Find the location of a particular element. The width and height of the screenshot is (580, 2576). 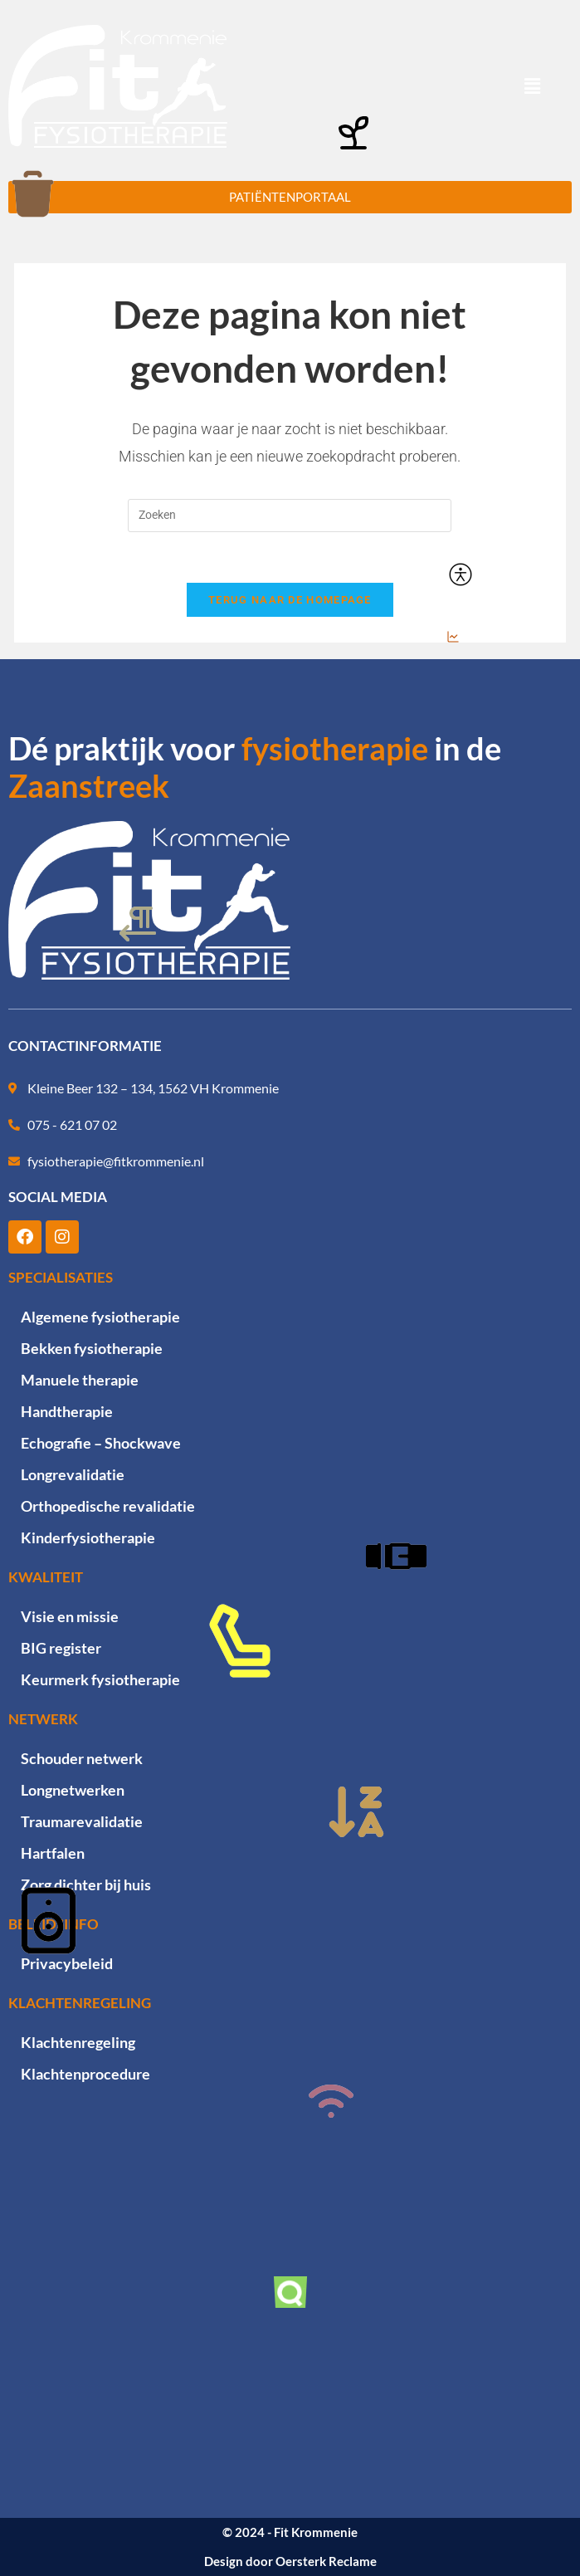

select or reserve a seat is located at coordinates (238, 1640).